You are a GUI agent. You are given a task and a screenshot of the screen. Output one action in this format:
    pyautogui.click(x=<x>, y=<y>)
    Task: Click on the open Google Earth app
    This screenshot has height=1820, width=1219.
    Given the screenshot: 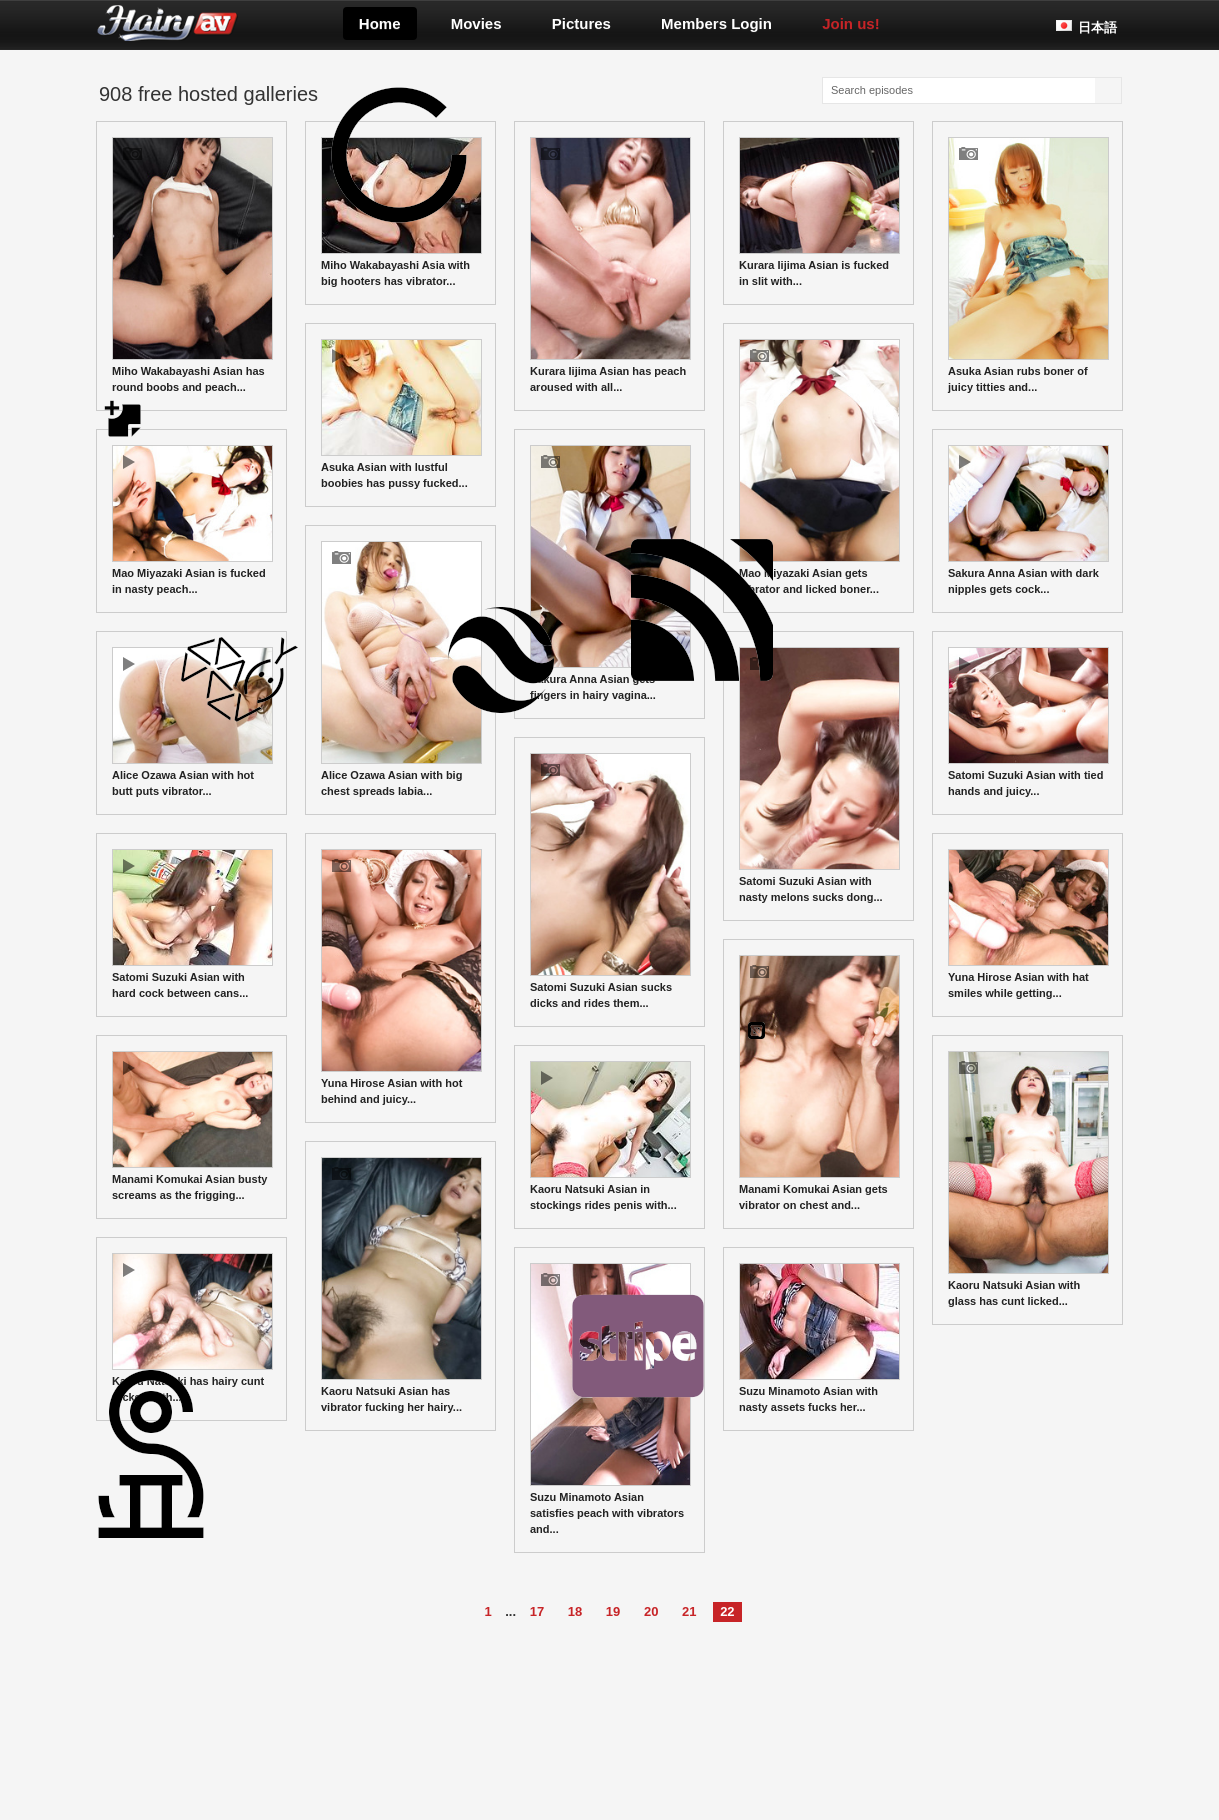 What is the action you would take?
    pyautogui.click(x=501, y=660)
    